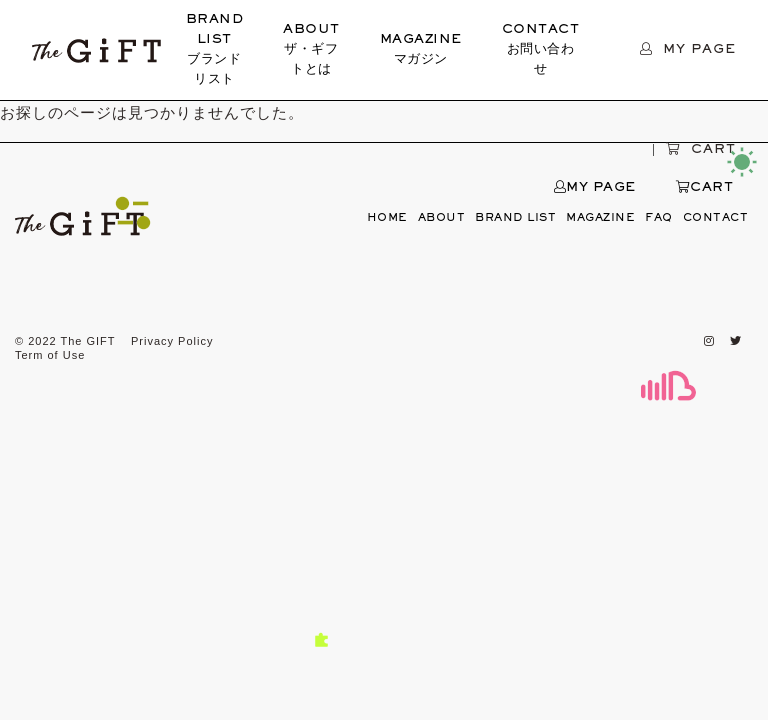  What do you see at coordinates (133, 213) in the screenshot?
I see `adjust audio equalizer settings` at bounding box center [133, 213].